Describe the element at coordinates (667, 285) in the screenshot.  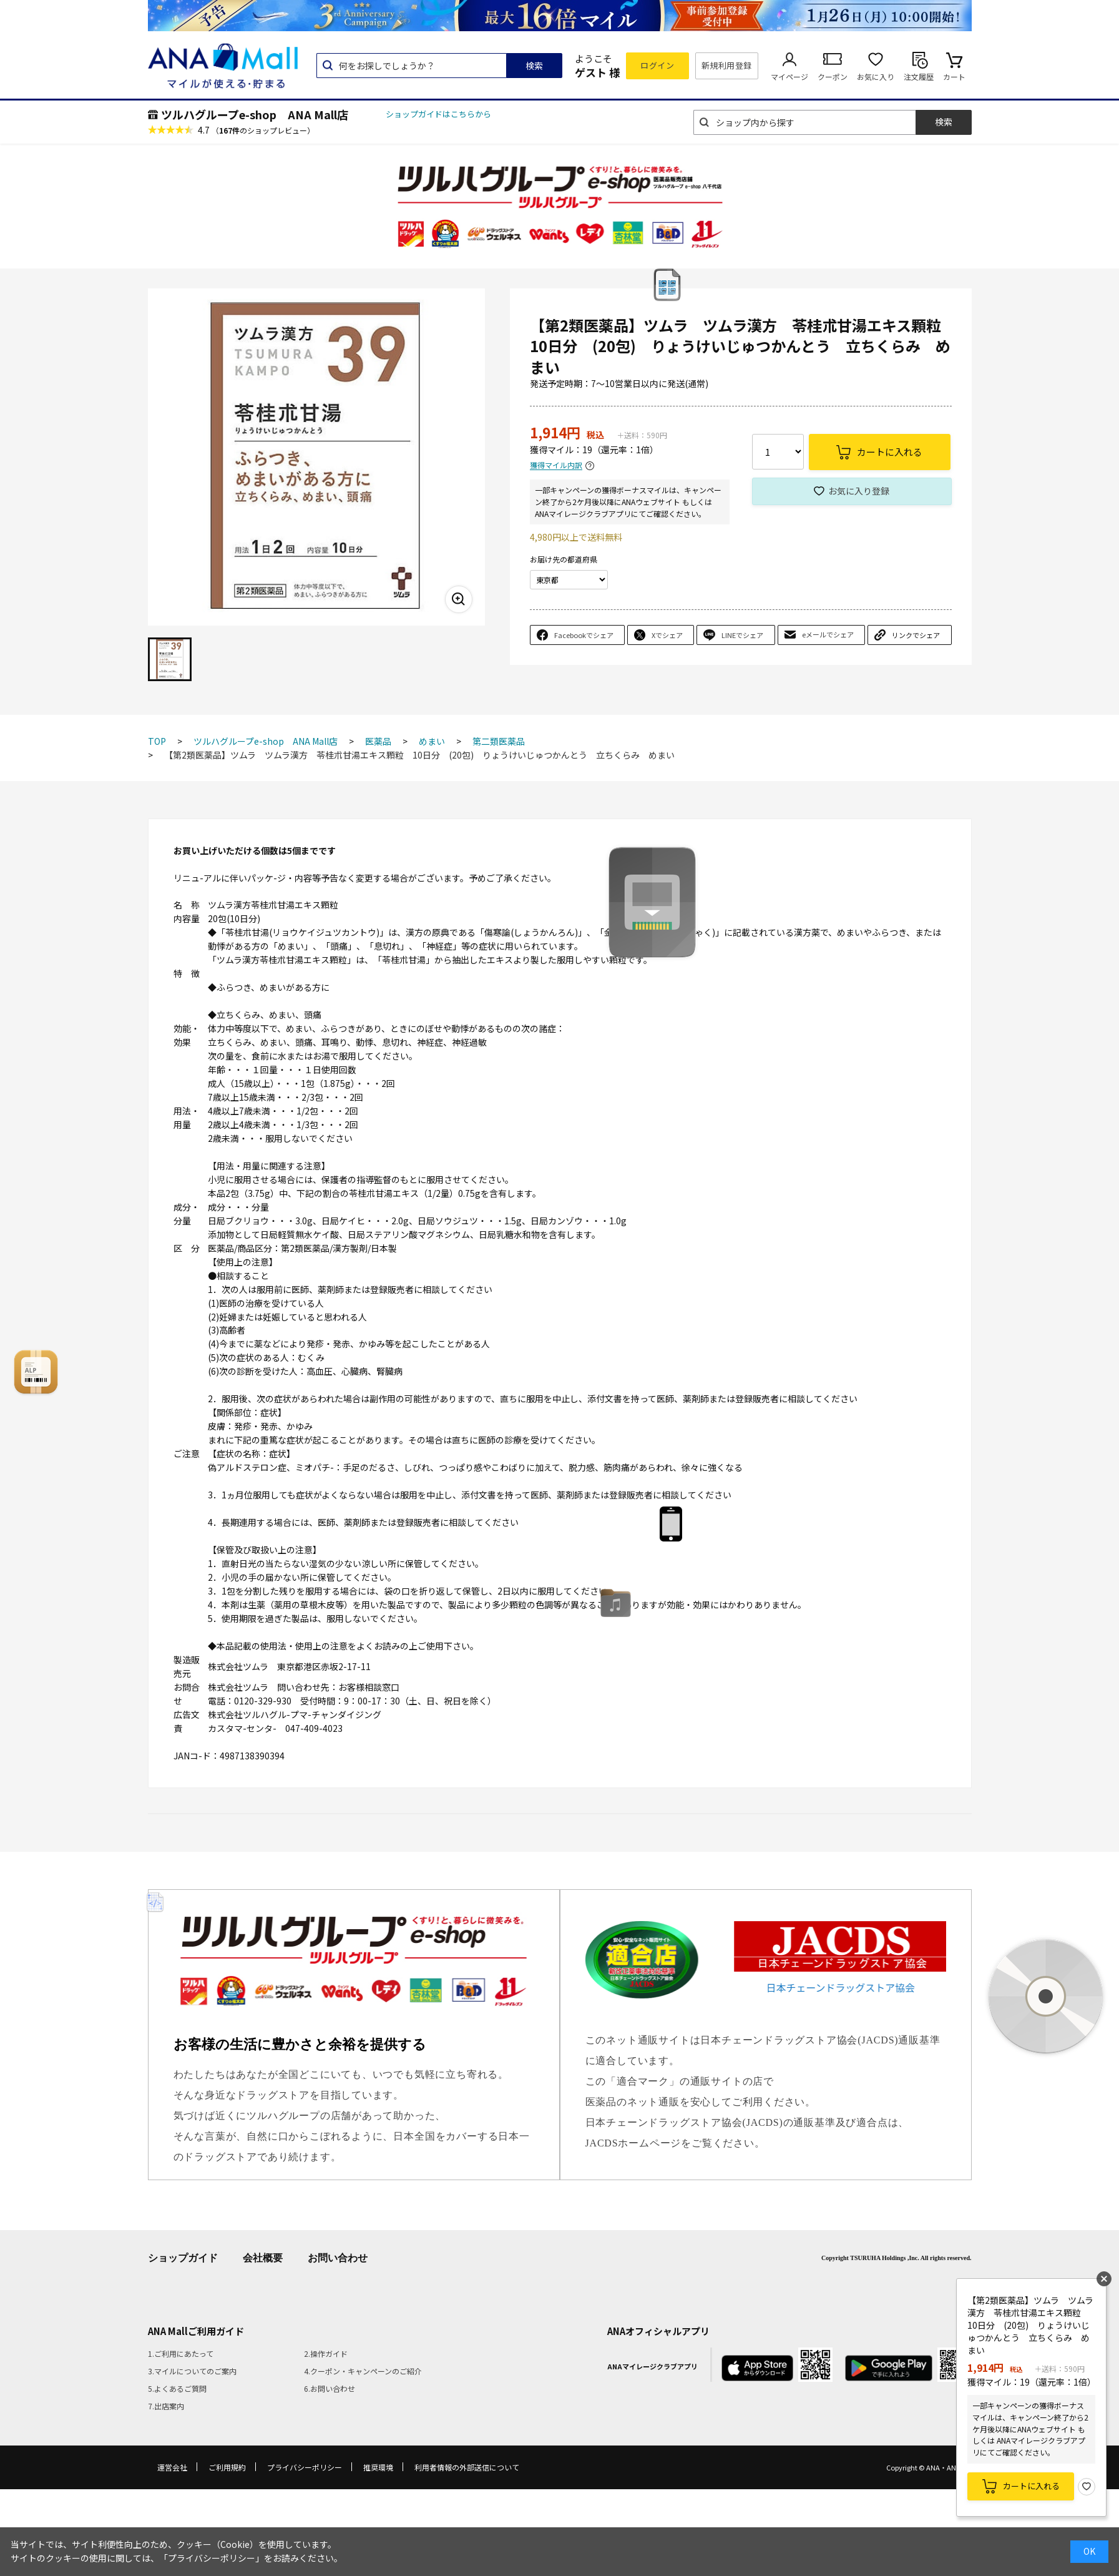
I see `libreoffice master document file type` at that location.